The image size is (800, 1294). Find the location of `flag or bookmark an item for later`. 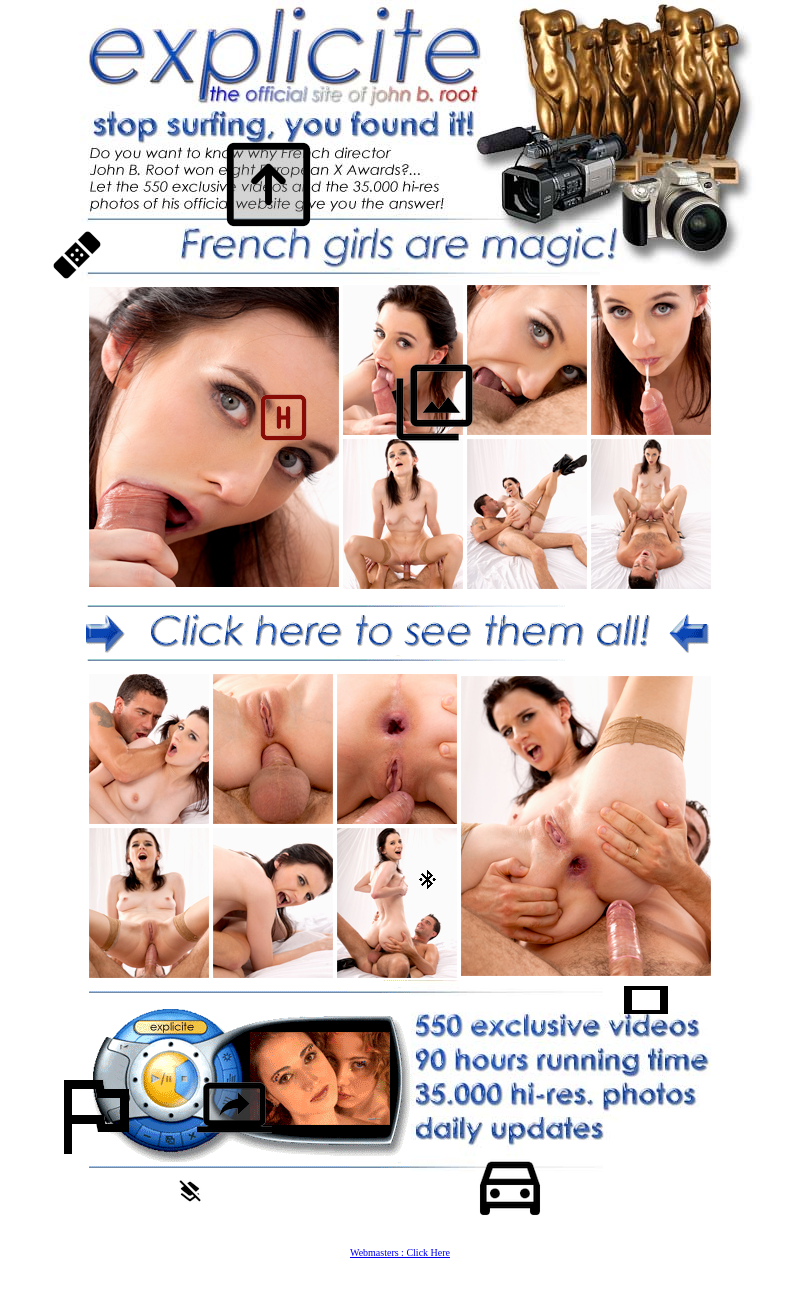

flag or bookmark an item for later is located at coordinates (94, 1115).